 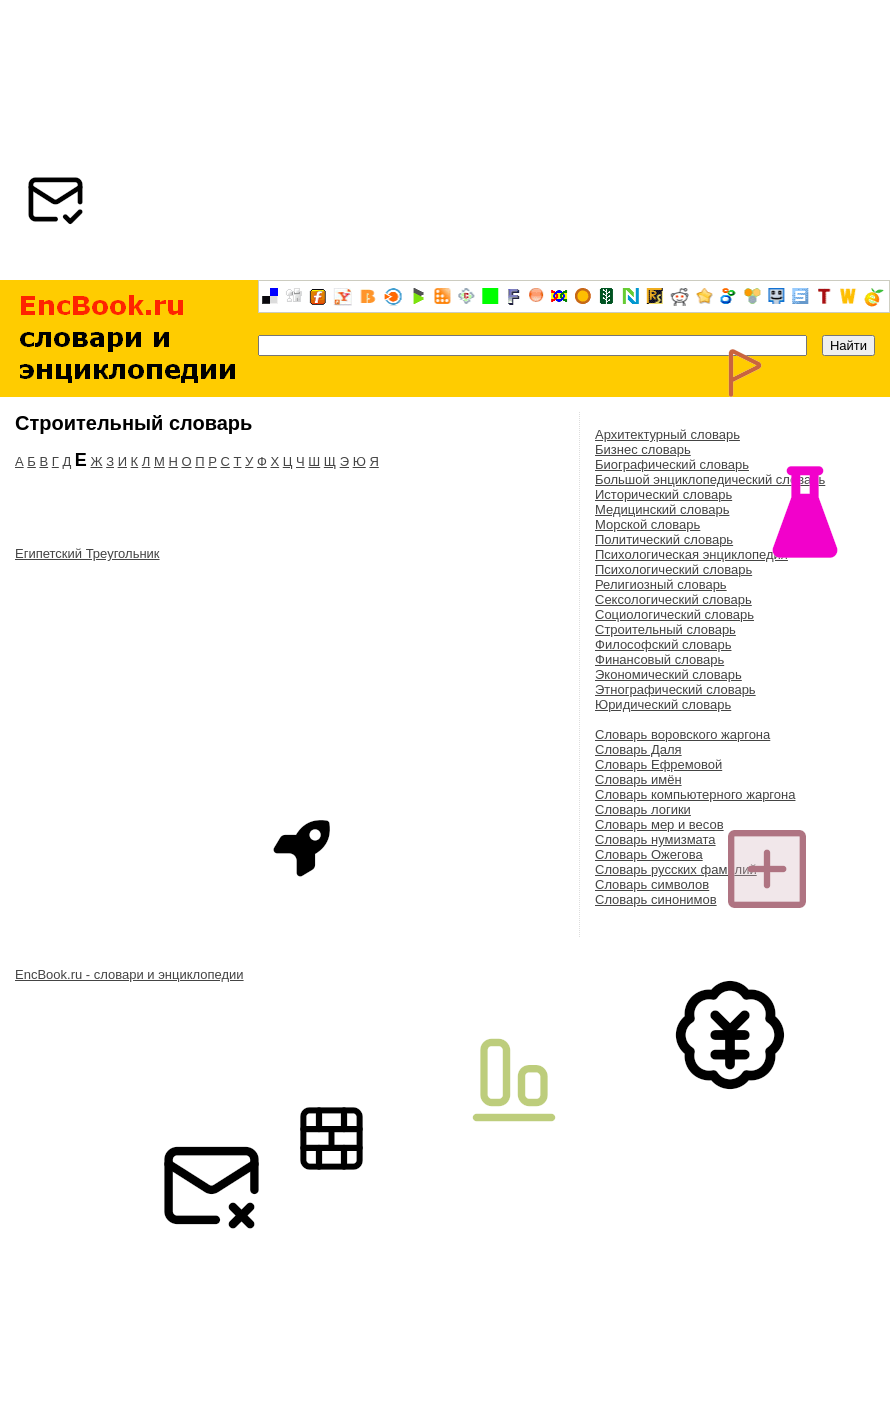 I want to click on indicates japanese yen currency or pricing, so click(x=730, y=1035).